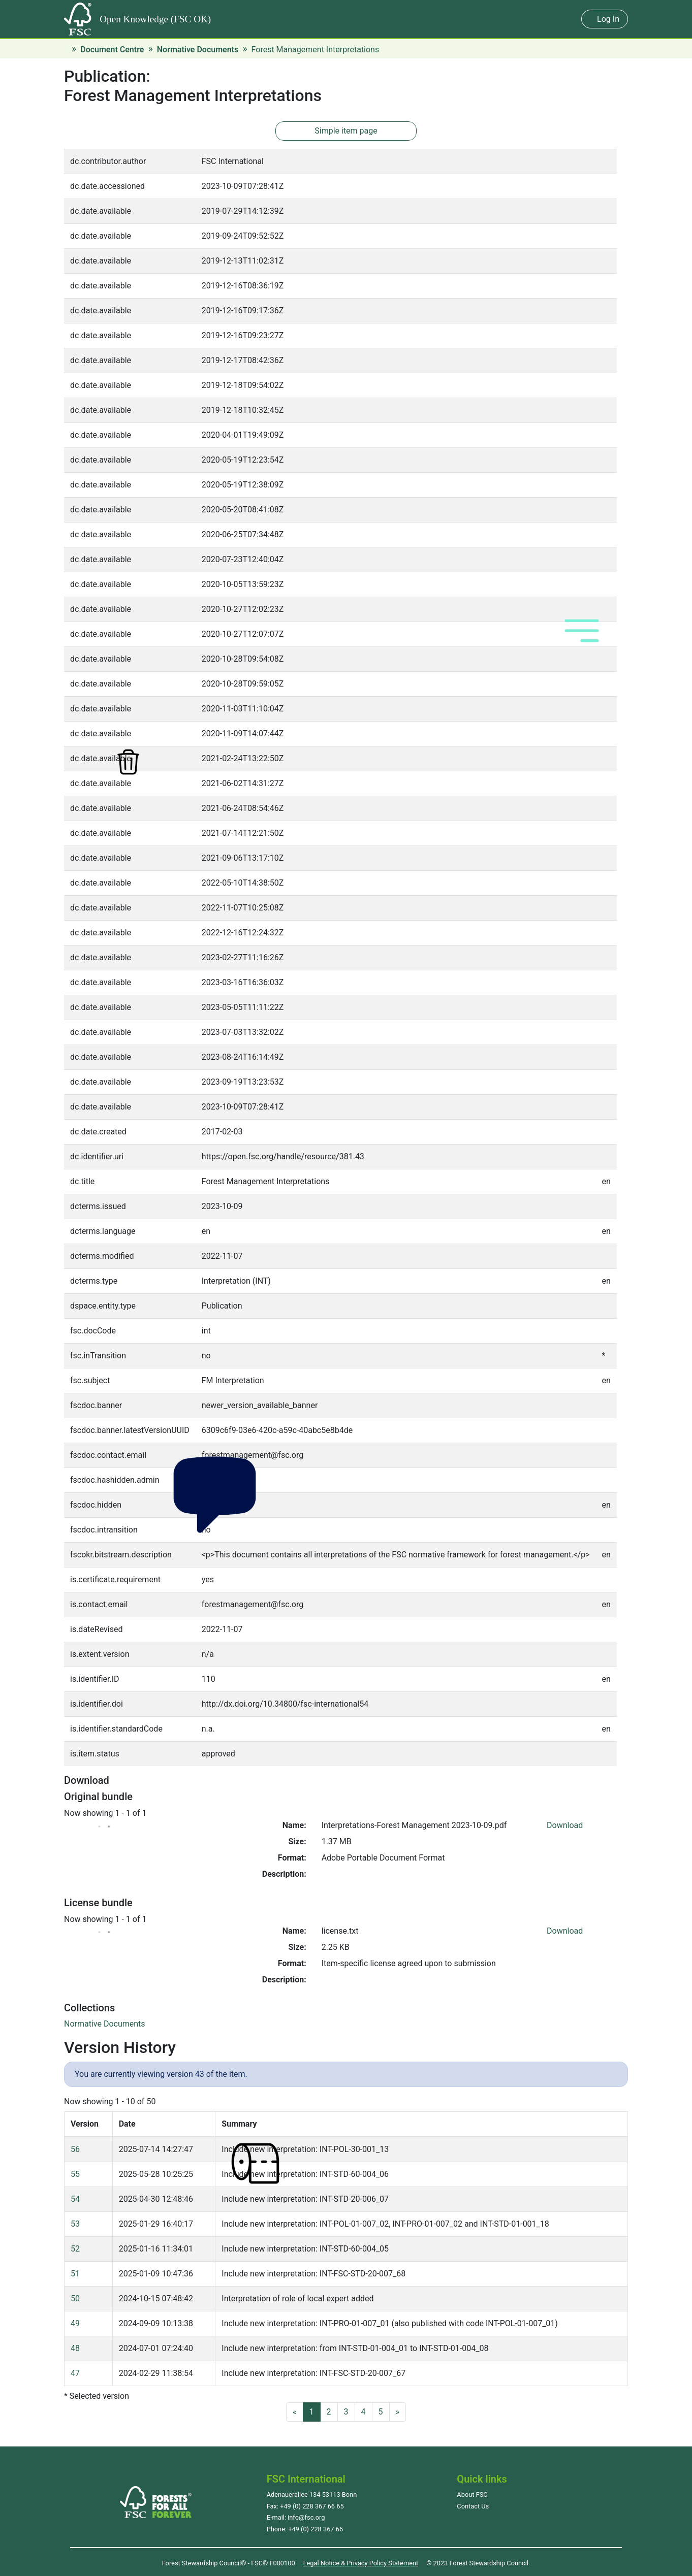  Describe the element at coordinates (255, 2163) in the screenshot. I see `bathroom or restroom location indicator` at that location.